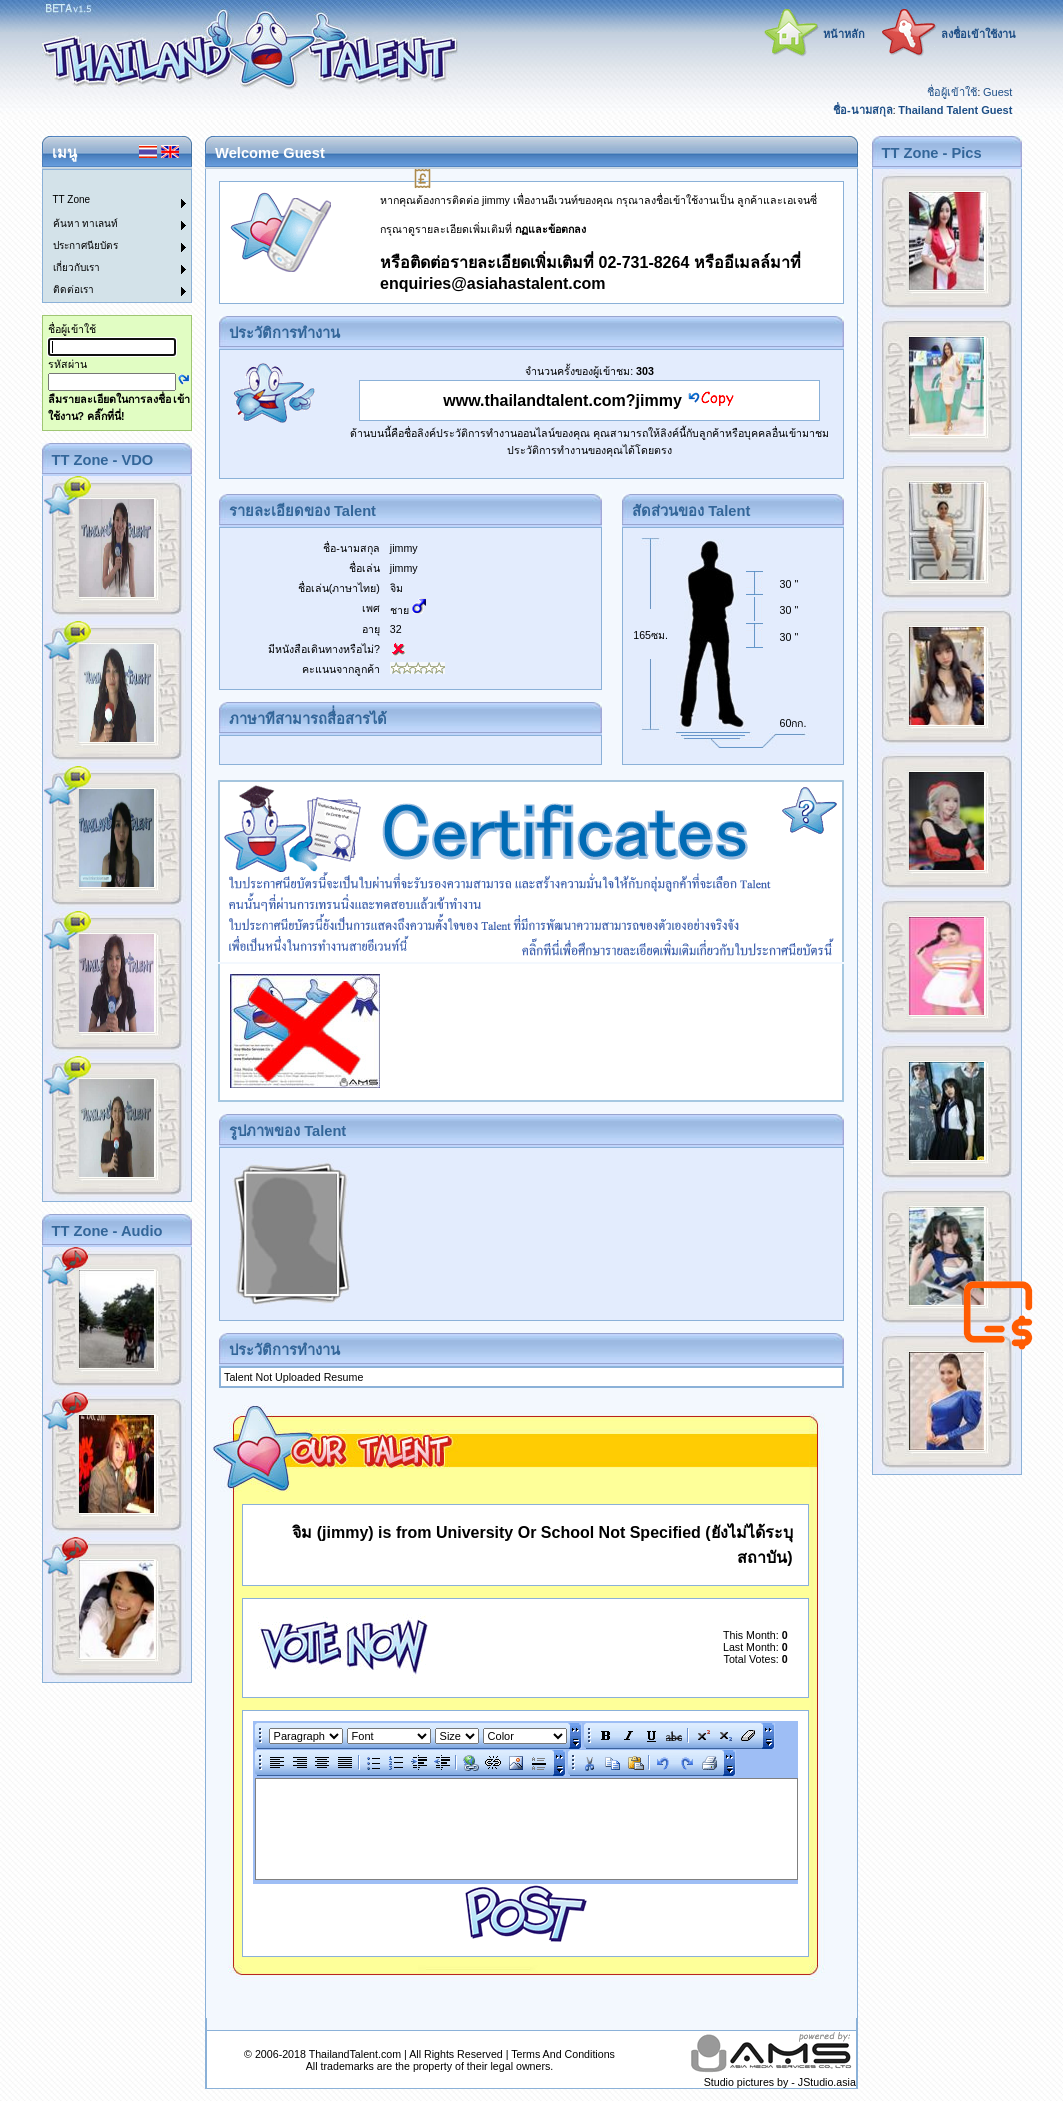 The image size is (1063, 2101). I want to click on view receipt or transaction in pounds sterling, so click(422, 178).